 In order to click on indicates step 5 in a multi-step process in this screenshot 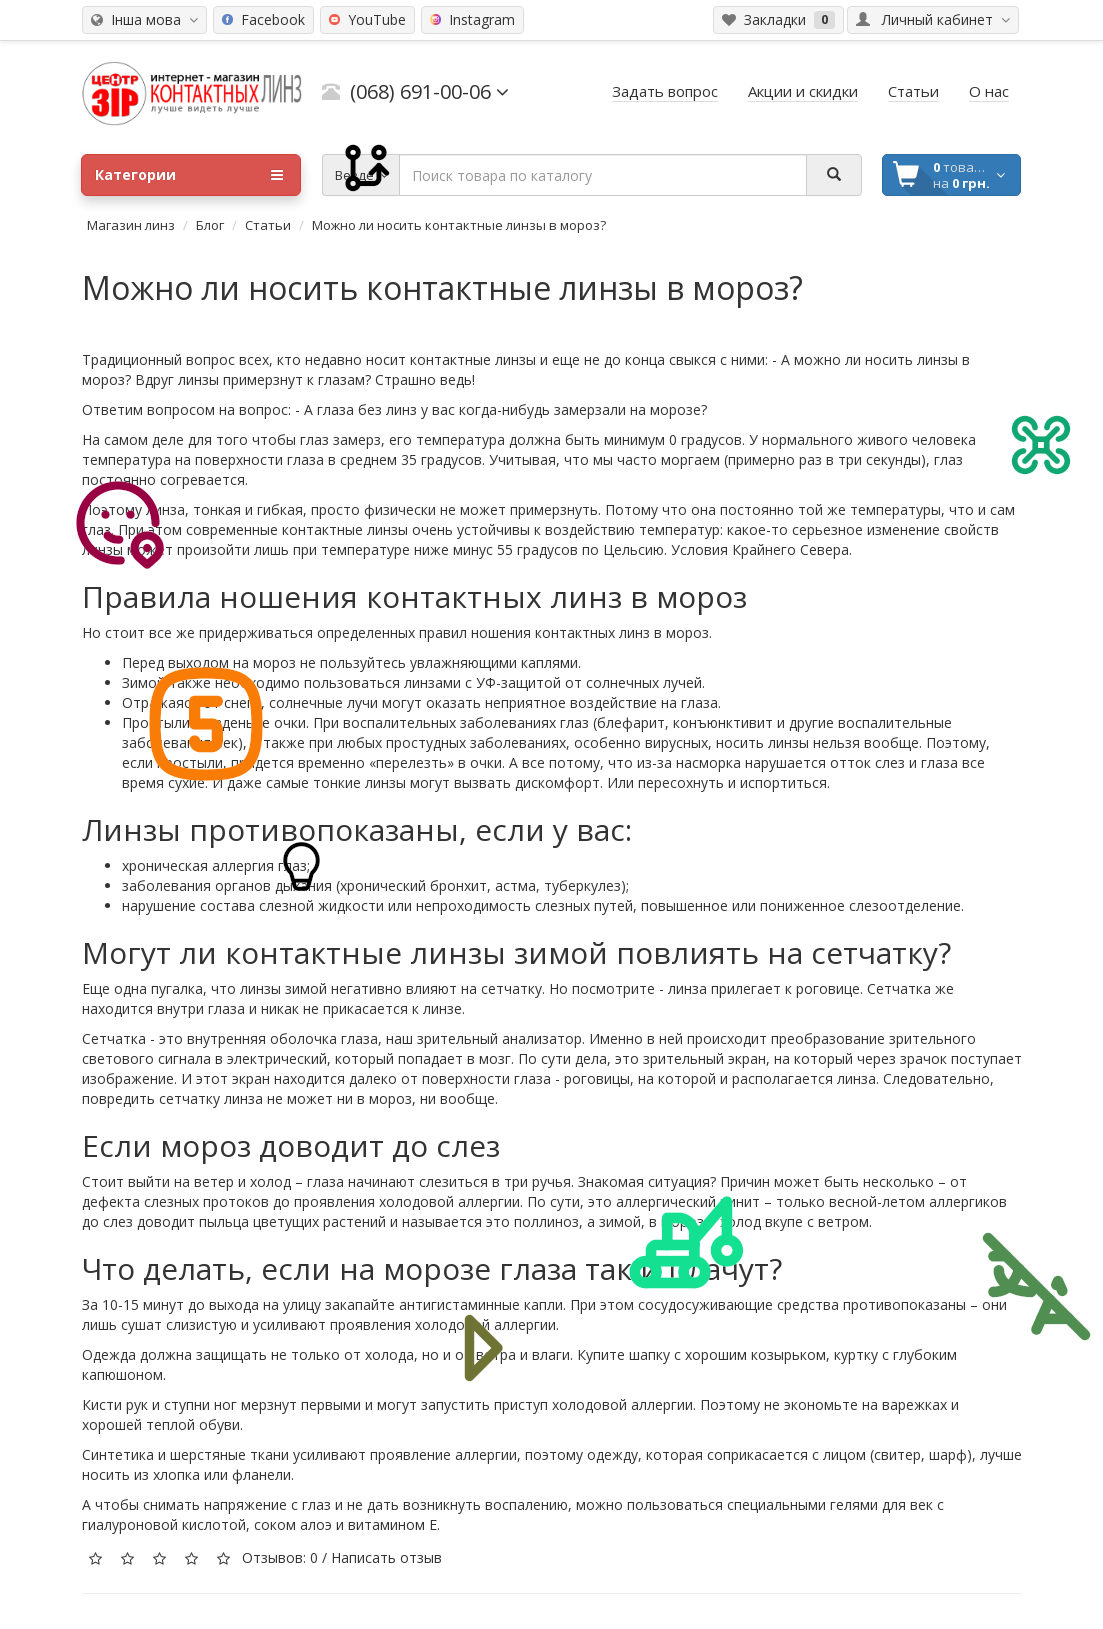, I will do `click(206, 724)`.